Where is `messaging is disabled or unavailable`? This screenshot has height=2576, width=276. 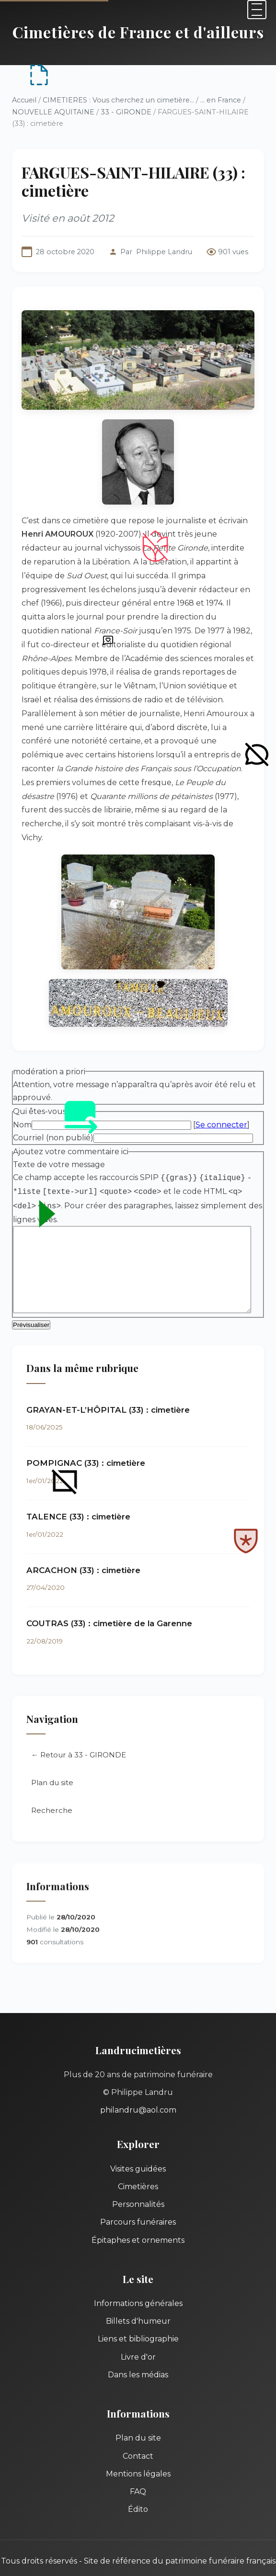
messaging is disabled or unavailable is located at coordinates (257, 754).